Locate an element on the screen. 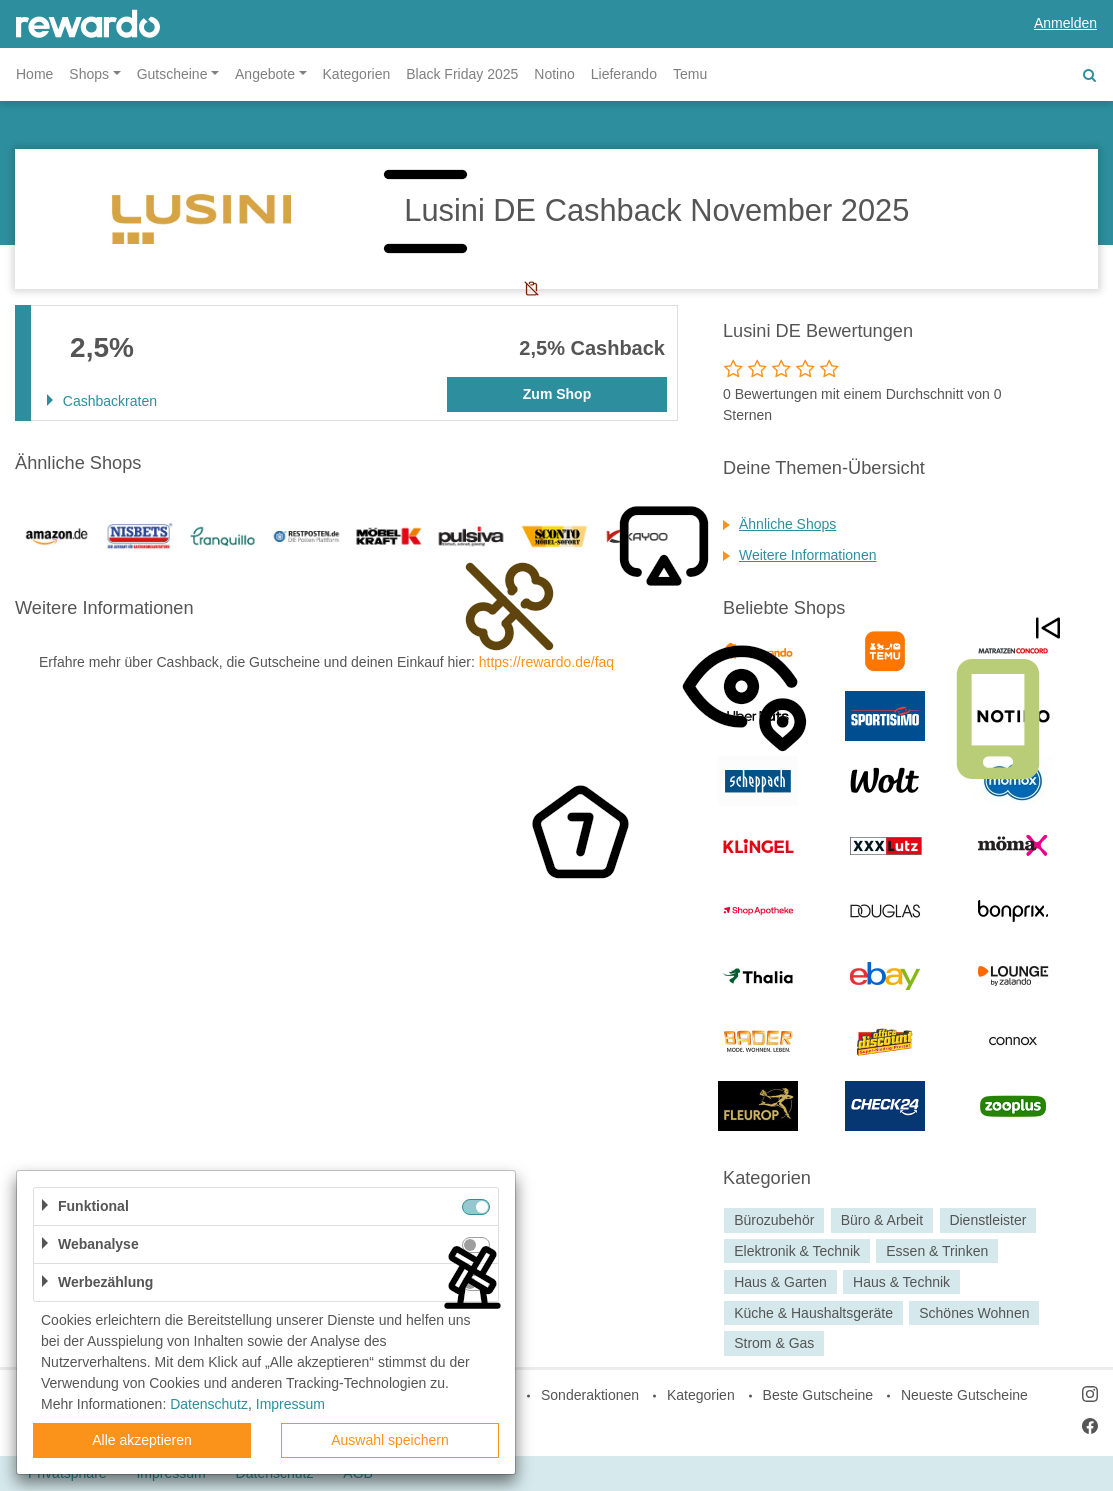 This screenshot has width=1113, height=1491. switch to mobile view is located at coordinates (998, 719).